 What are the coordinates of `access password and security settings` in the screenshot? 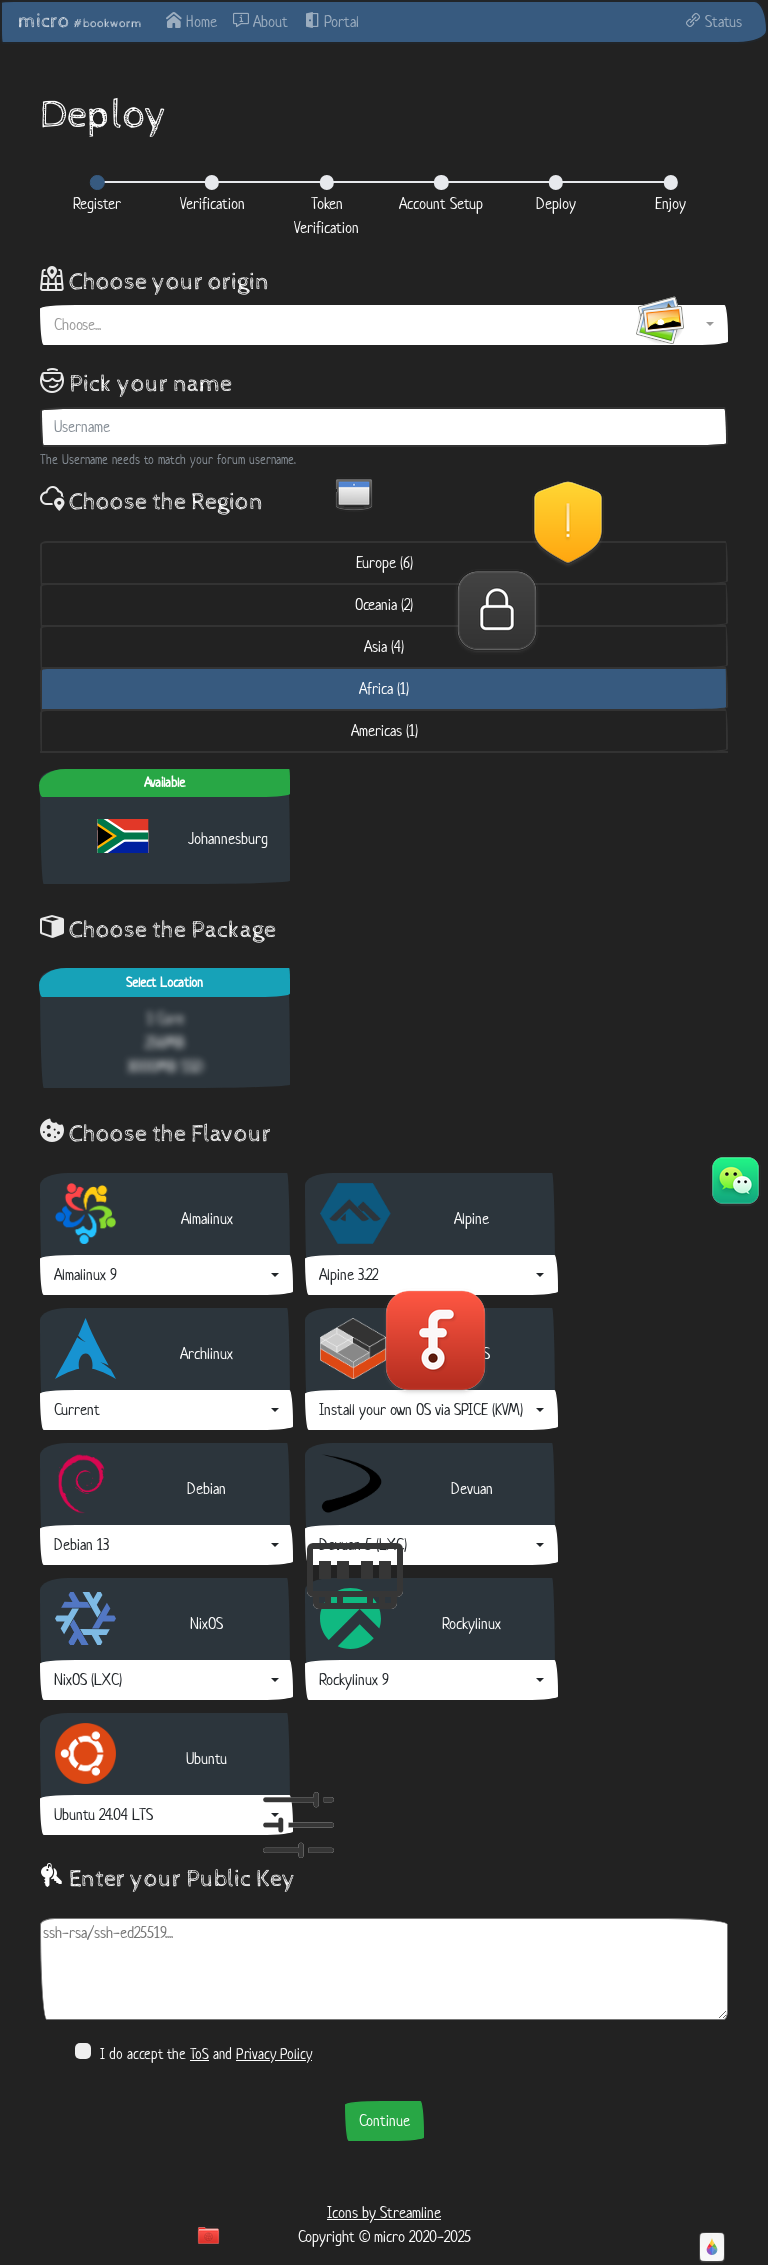 It's located at (497, 612).